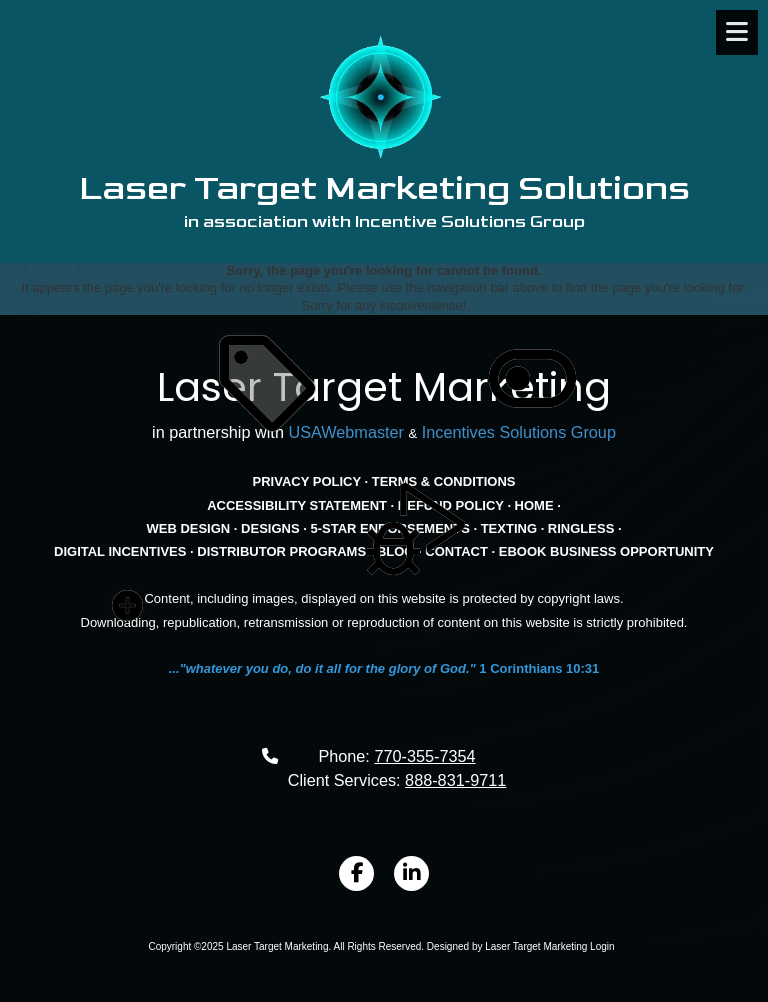 The width and height of the screenshot is (768, 1002). I want to click on toggle a setting off, so click(532, 378).